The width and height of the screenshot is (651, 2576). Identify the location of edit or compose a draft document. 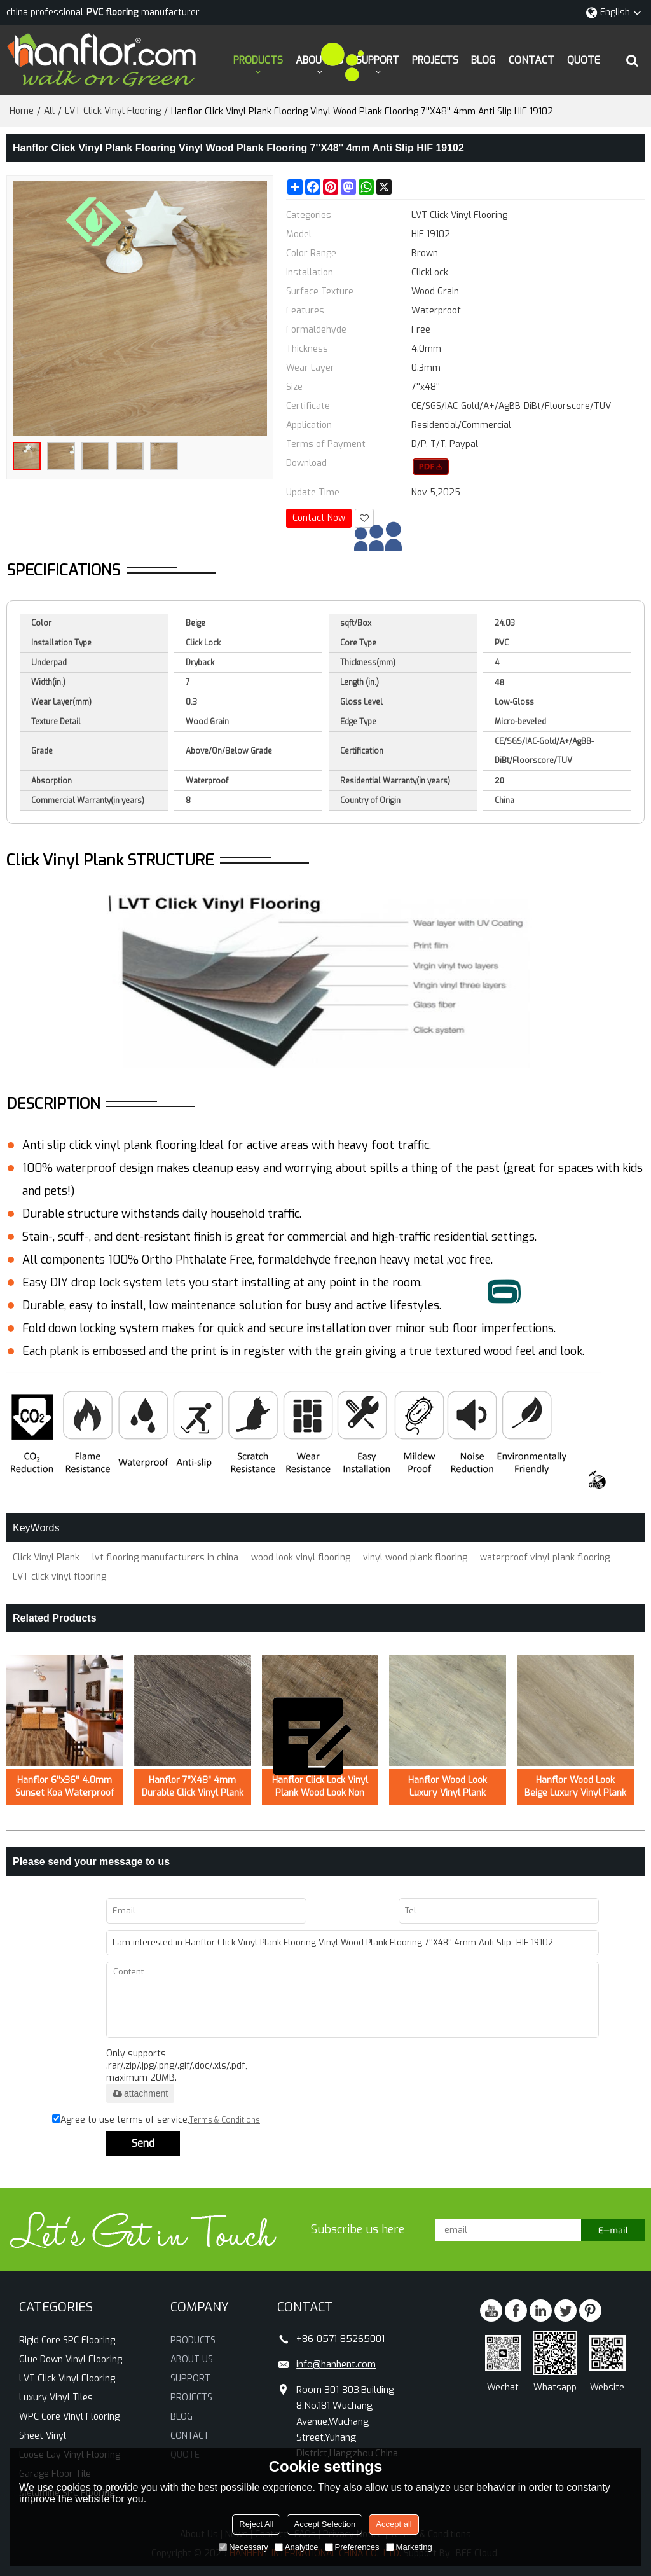
(308, 1736).